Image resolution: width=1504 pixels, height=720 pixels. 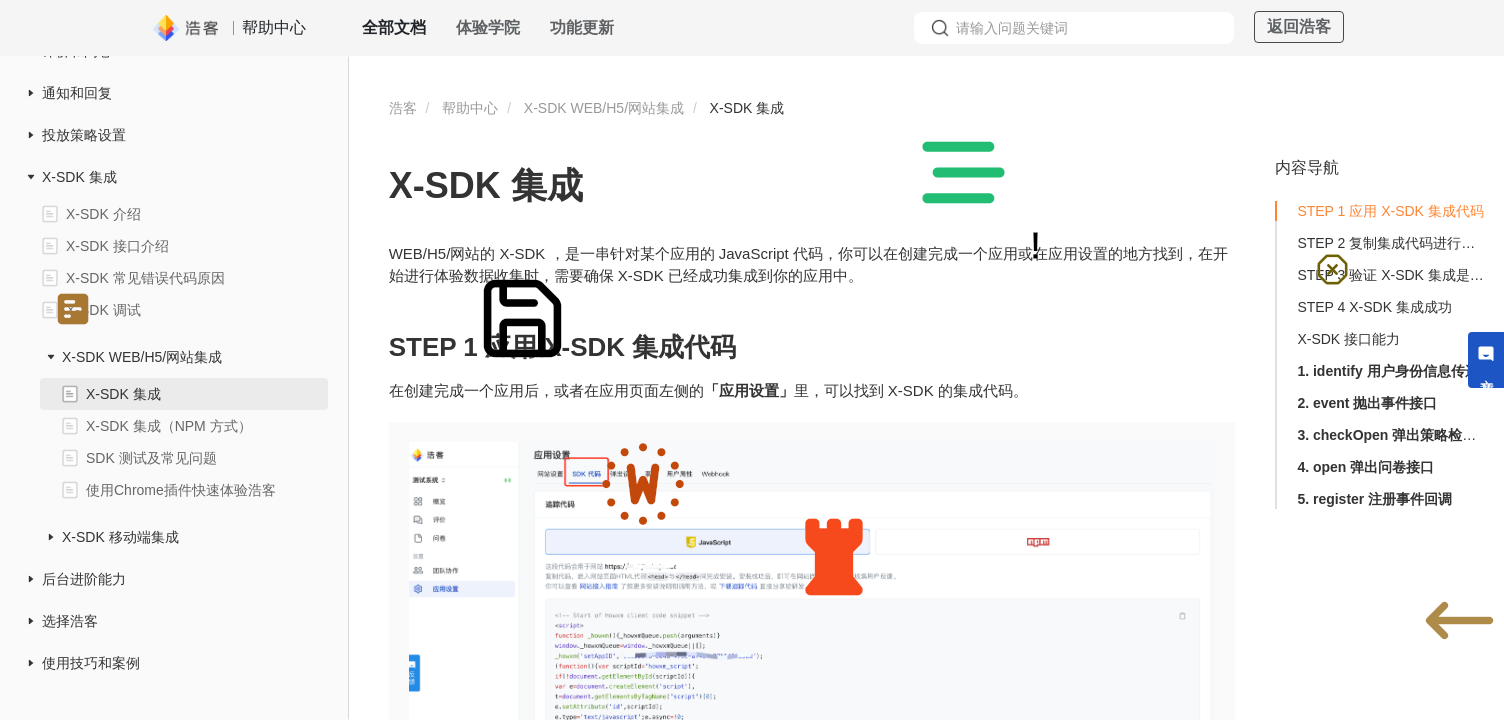 I want to click on view poll or survey results, so click(x=73, y=309).